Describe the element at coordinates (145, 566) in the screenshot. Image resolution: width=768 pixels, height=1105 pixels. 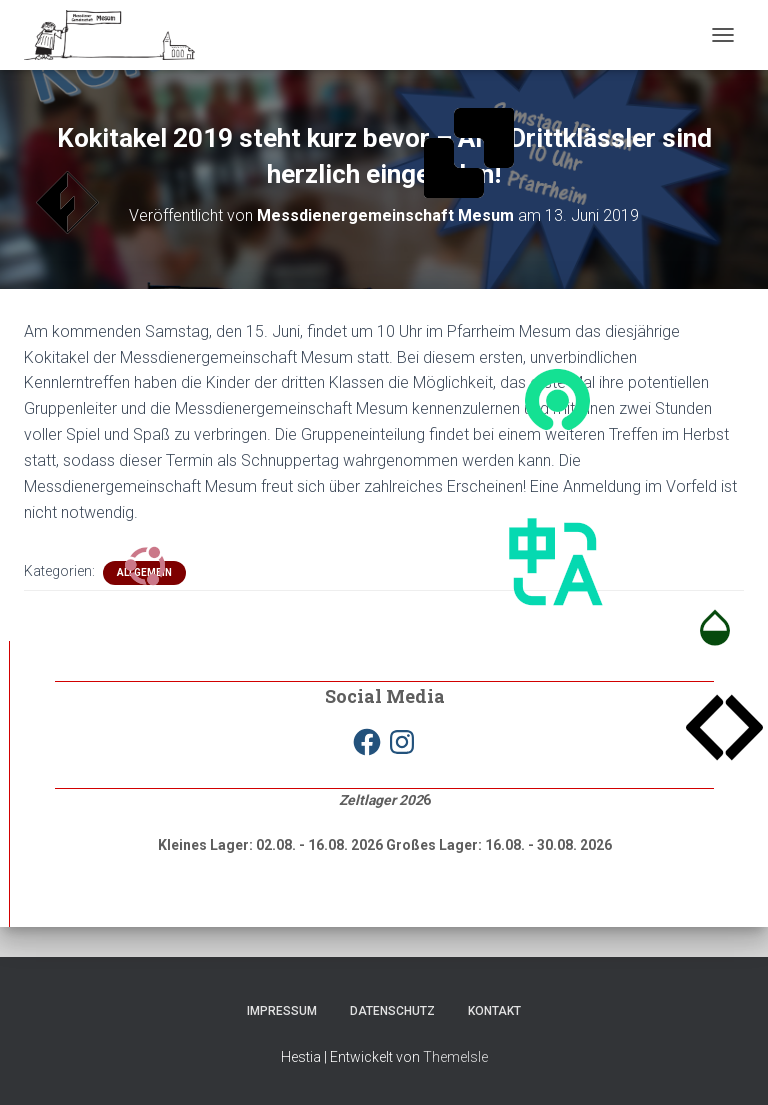
I see `ubuntu linux operating system logo` at that location.